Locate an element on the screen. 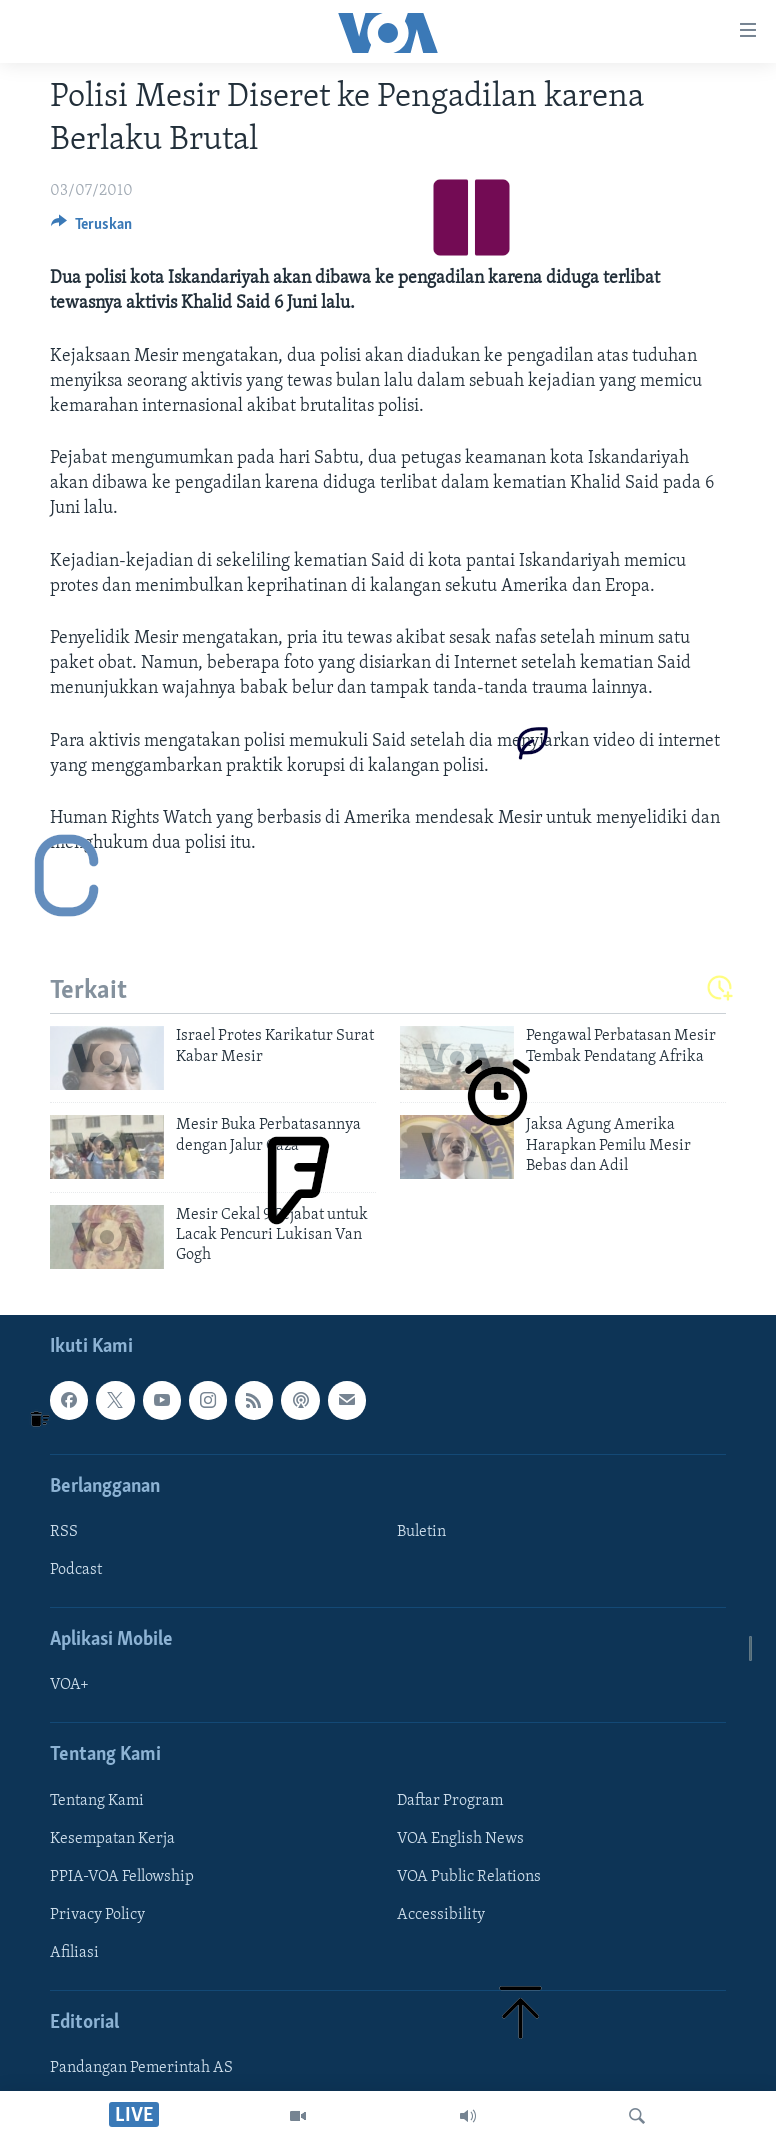  split view horizontally is located at coordinates (471, 217).